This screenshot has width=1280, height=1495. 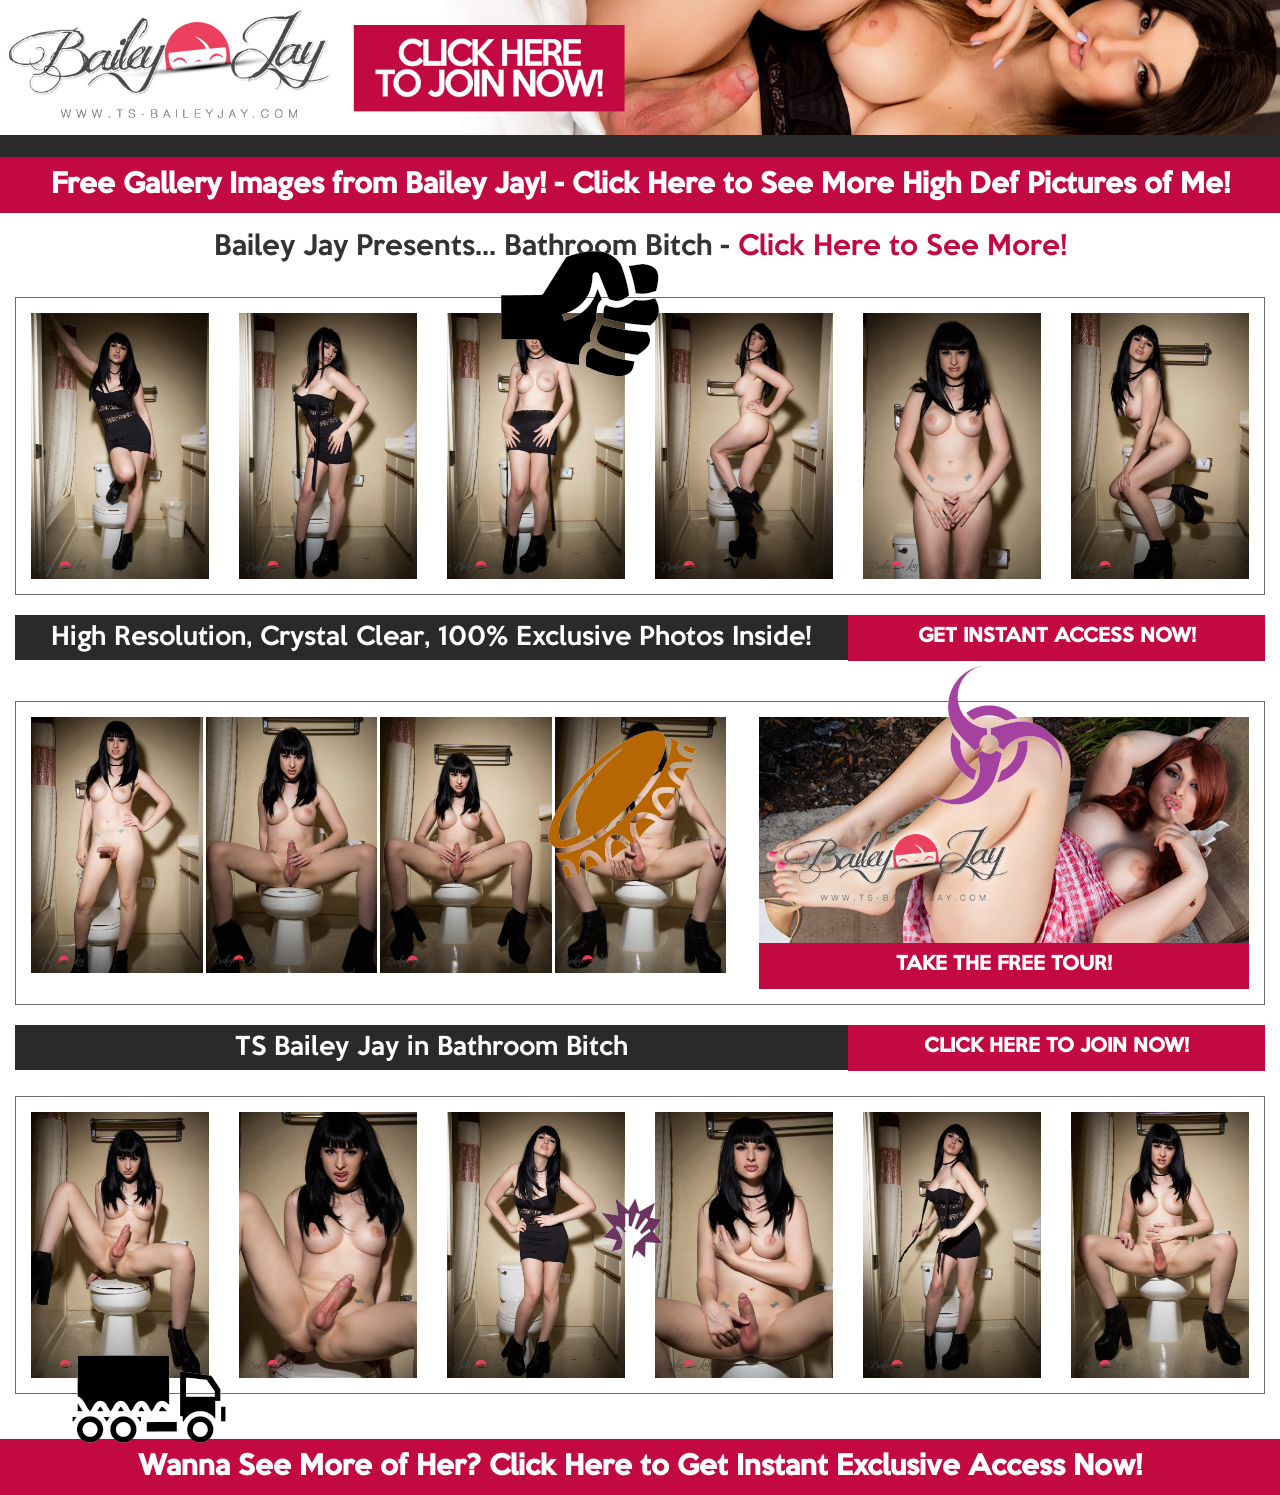 I want to click on rock move in a rock-paper-scissors game, so click(x=581, y=304).